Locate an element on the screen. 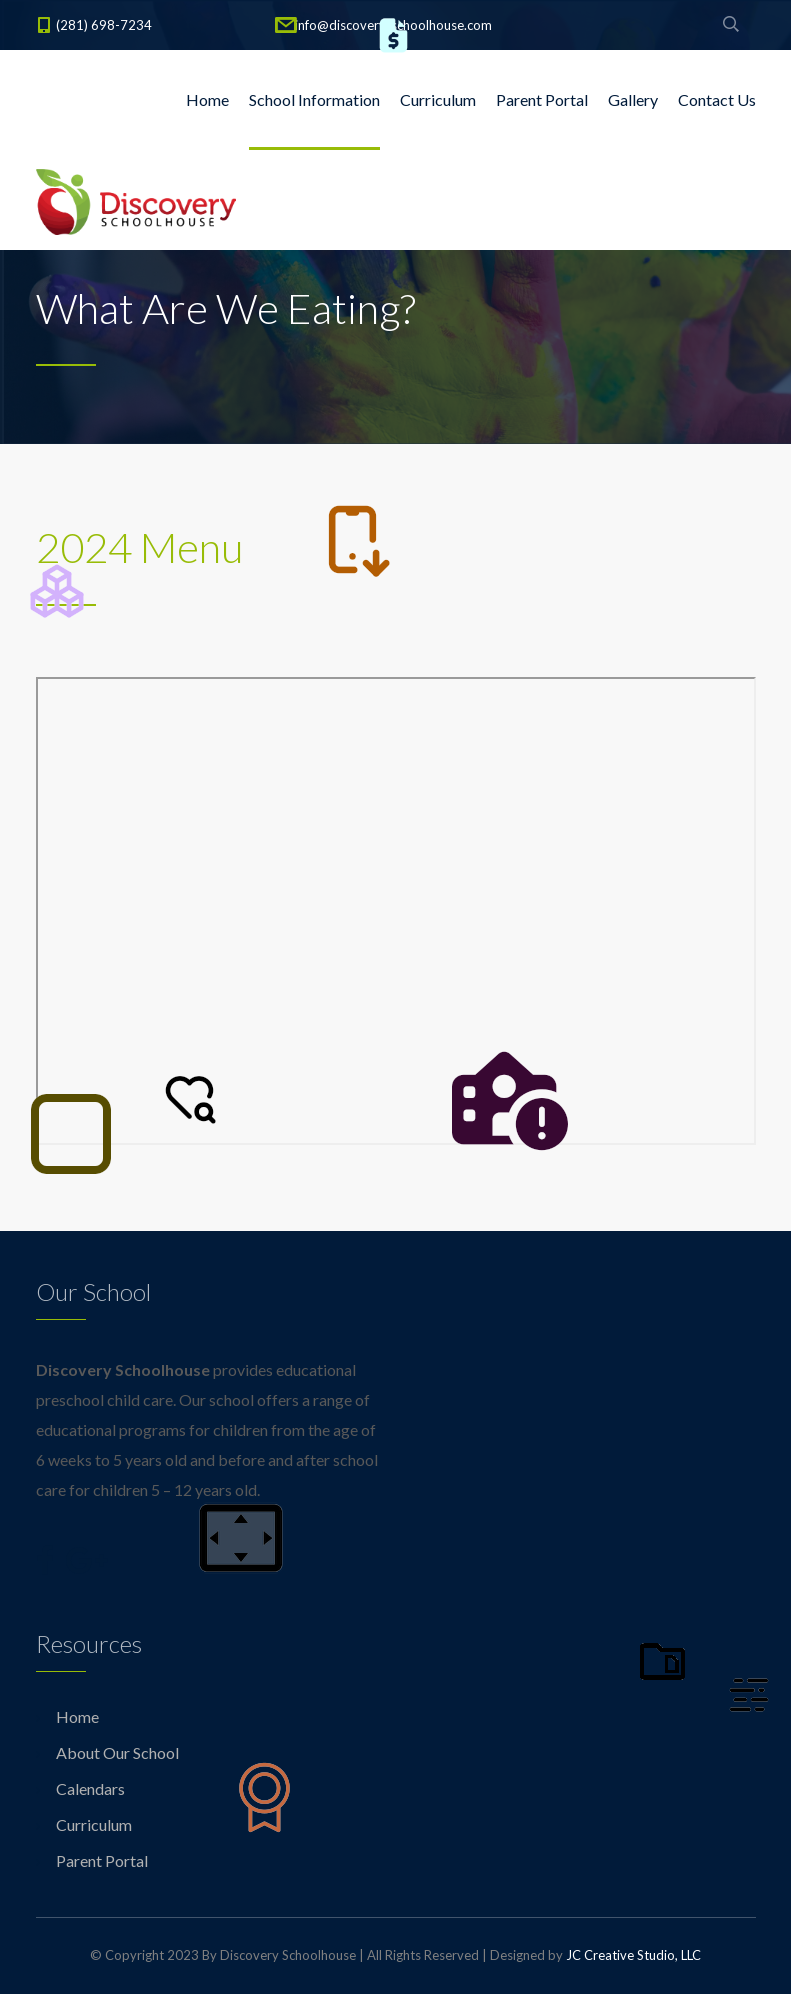 The height and width of the screenshot is (1994, 791). view all packages or deliveries is located at coordinates (57, 591).